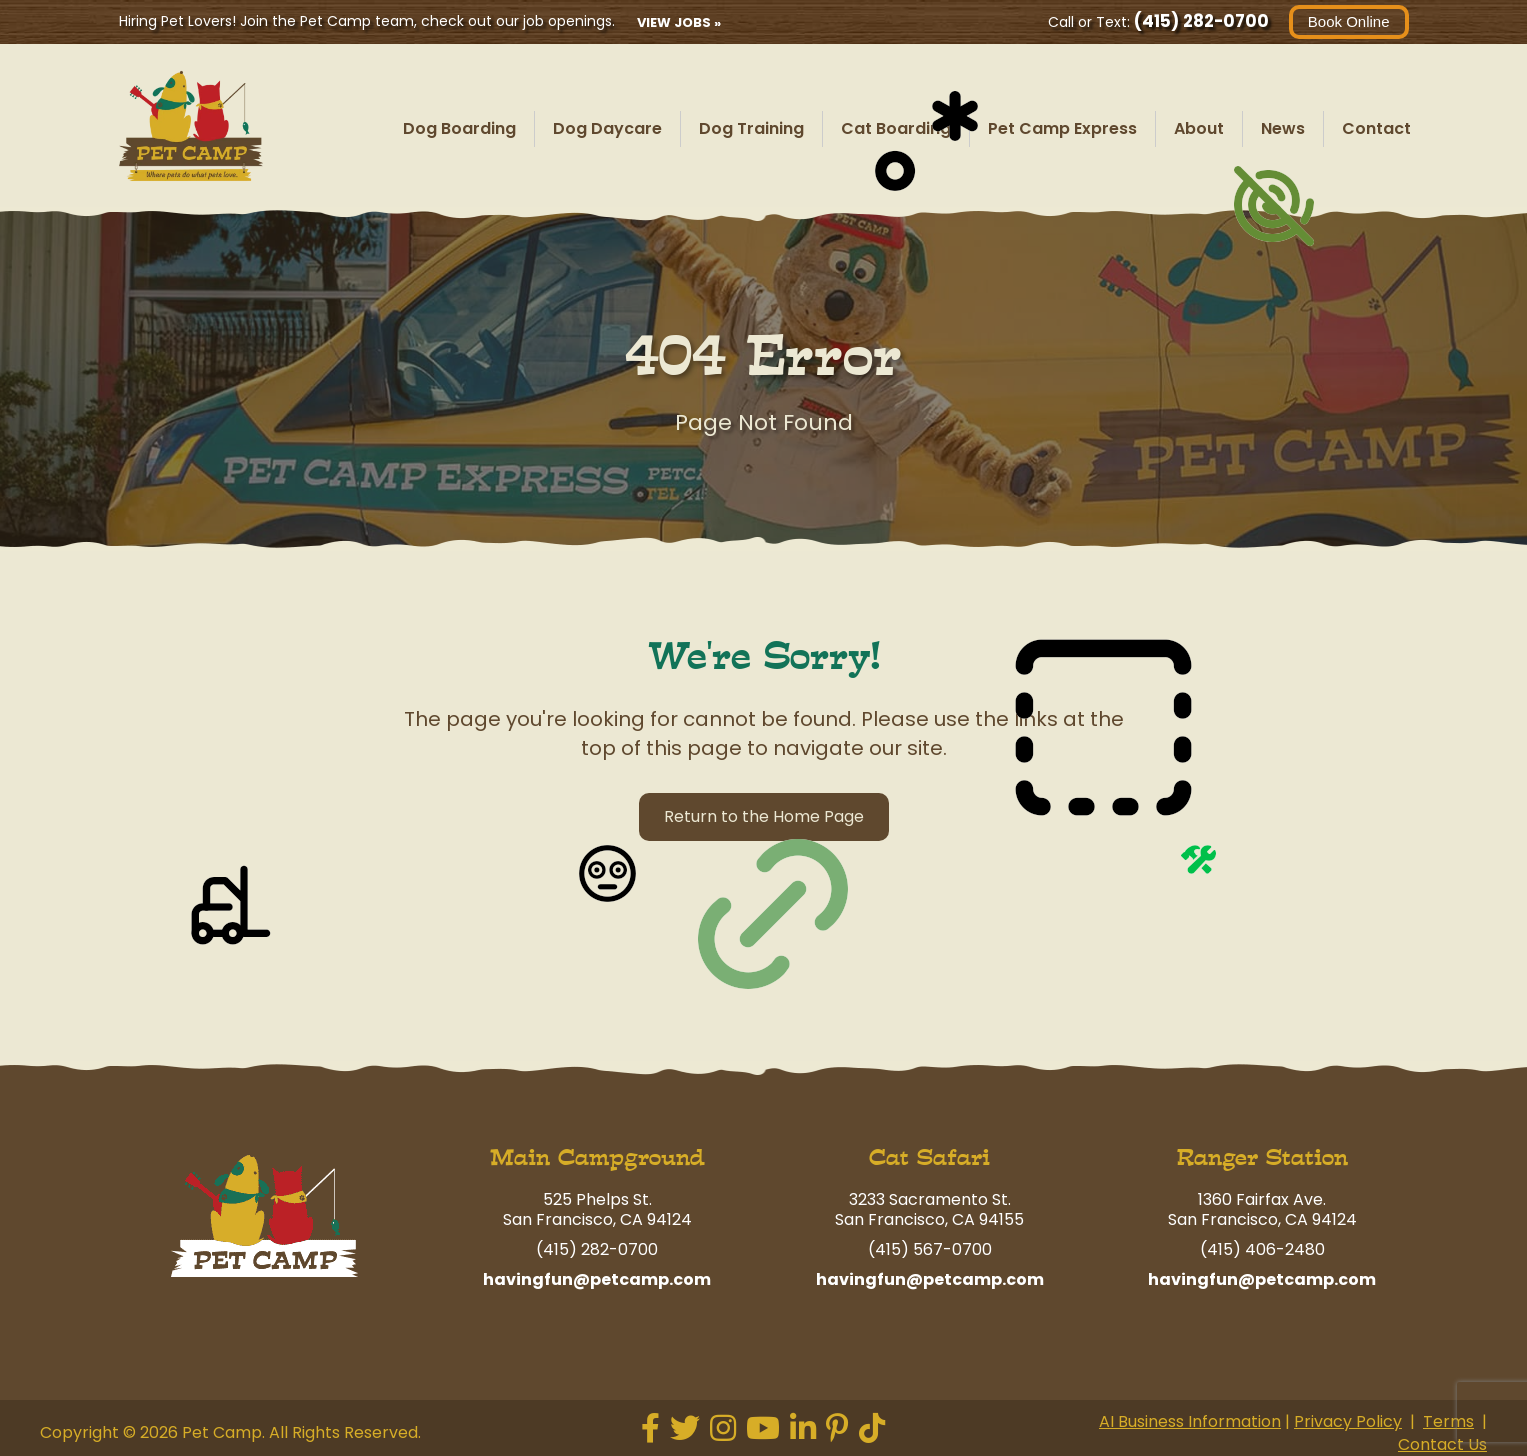  What do you see at coordinates (1198, 859) in the screenshot?
I see `access settings or configuration options` at bounding box center [1198, 859].